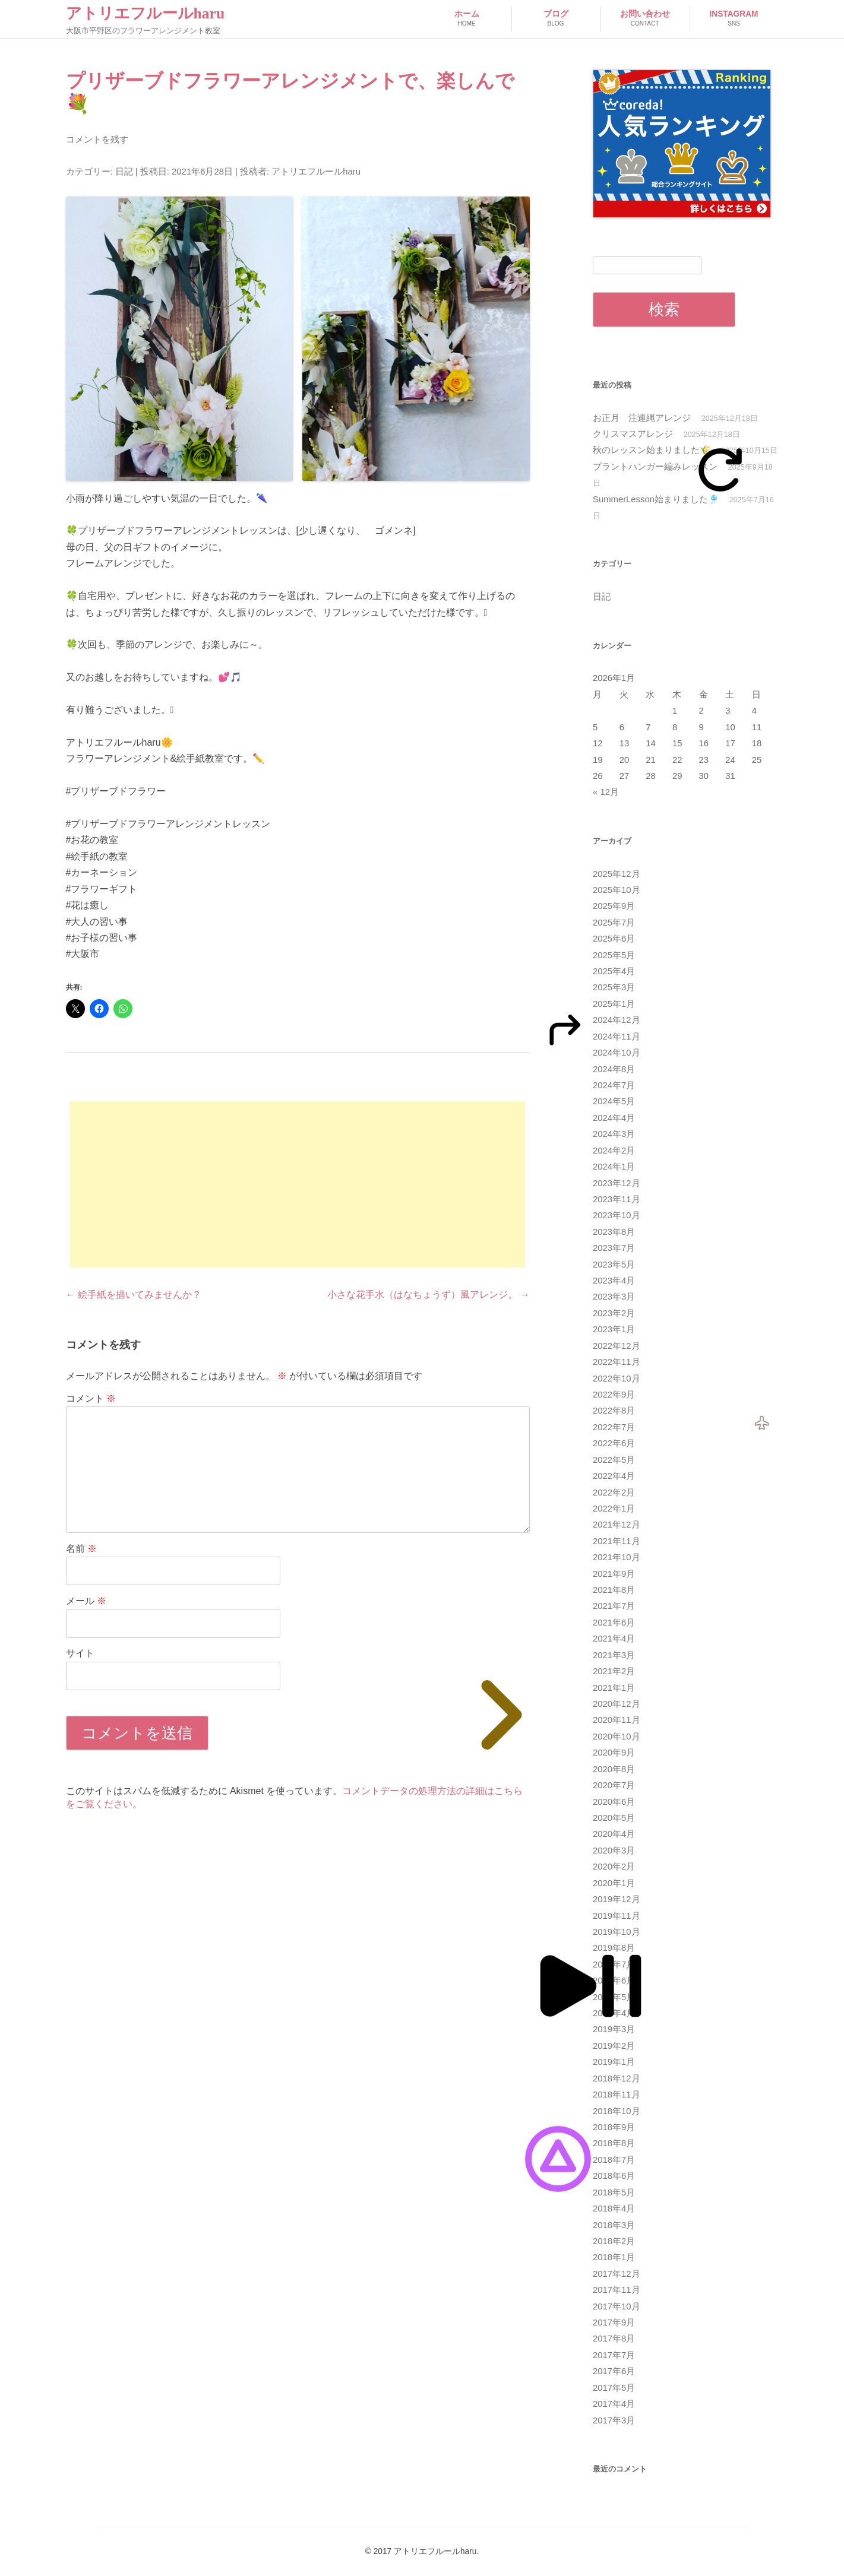 Image resolution: width=844 pixels, height=2576 pixels. Describe the element at coordinates (720, 470) in the screenshot. I see `refresh or reload the current page` at that location.